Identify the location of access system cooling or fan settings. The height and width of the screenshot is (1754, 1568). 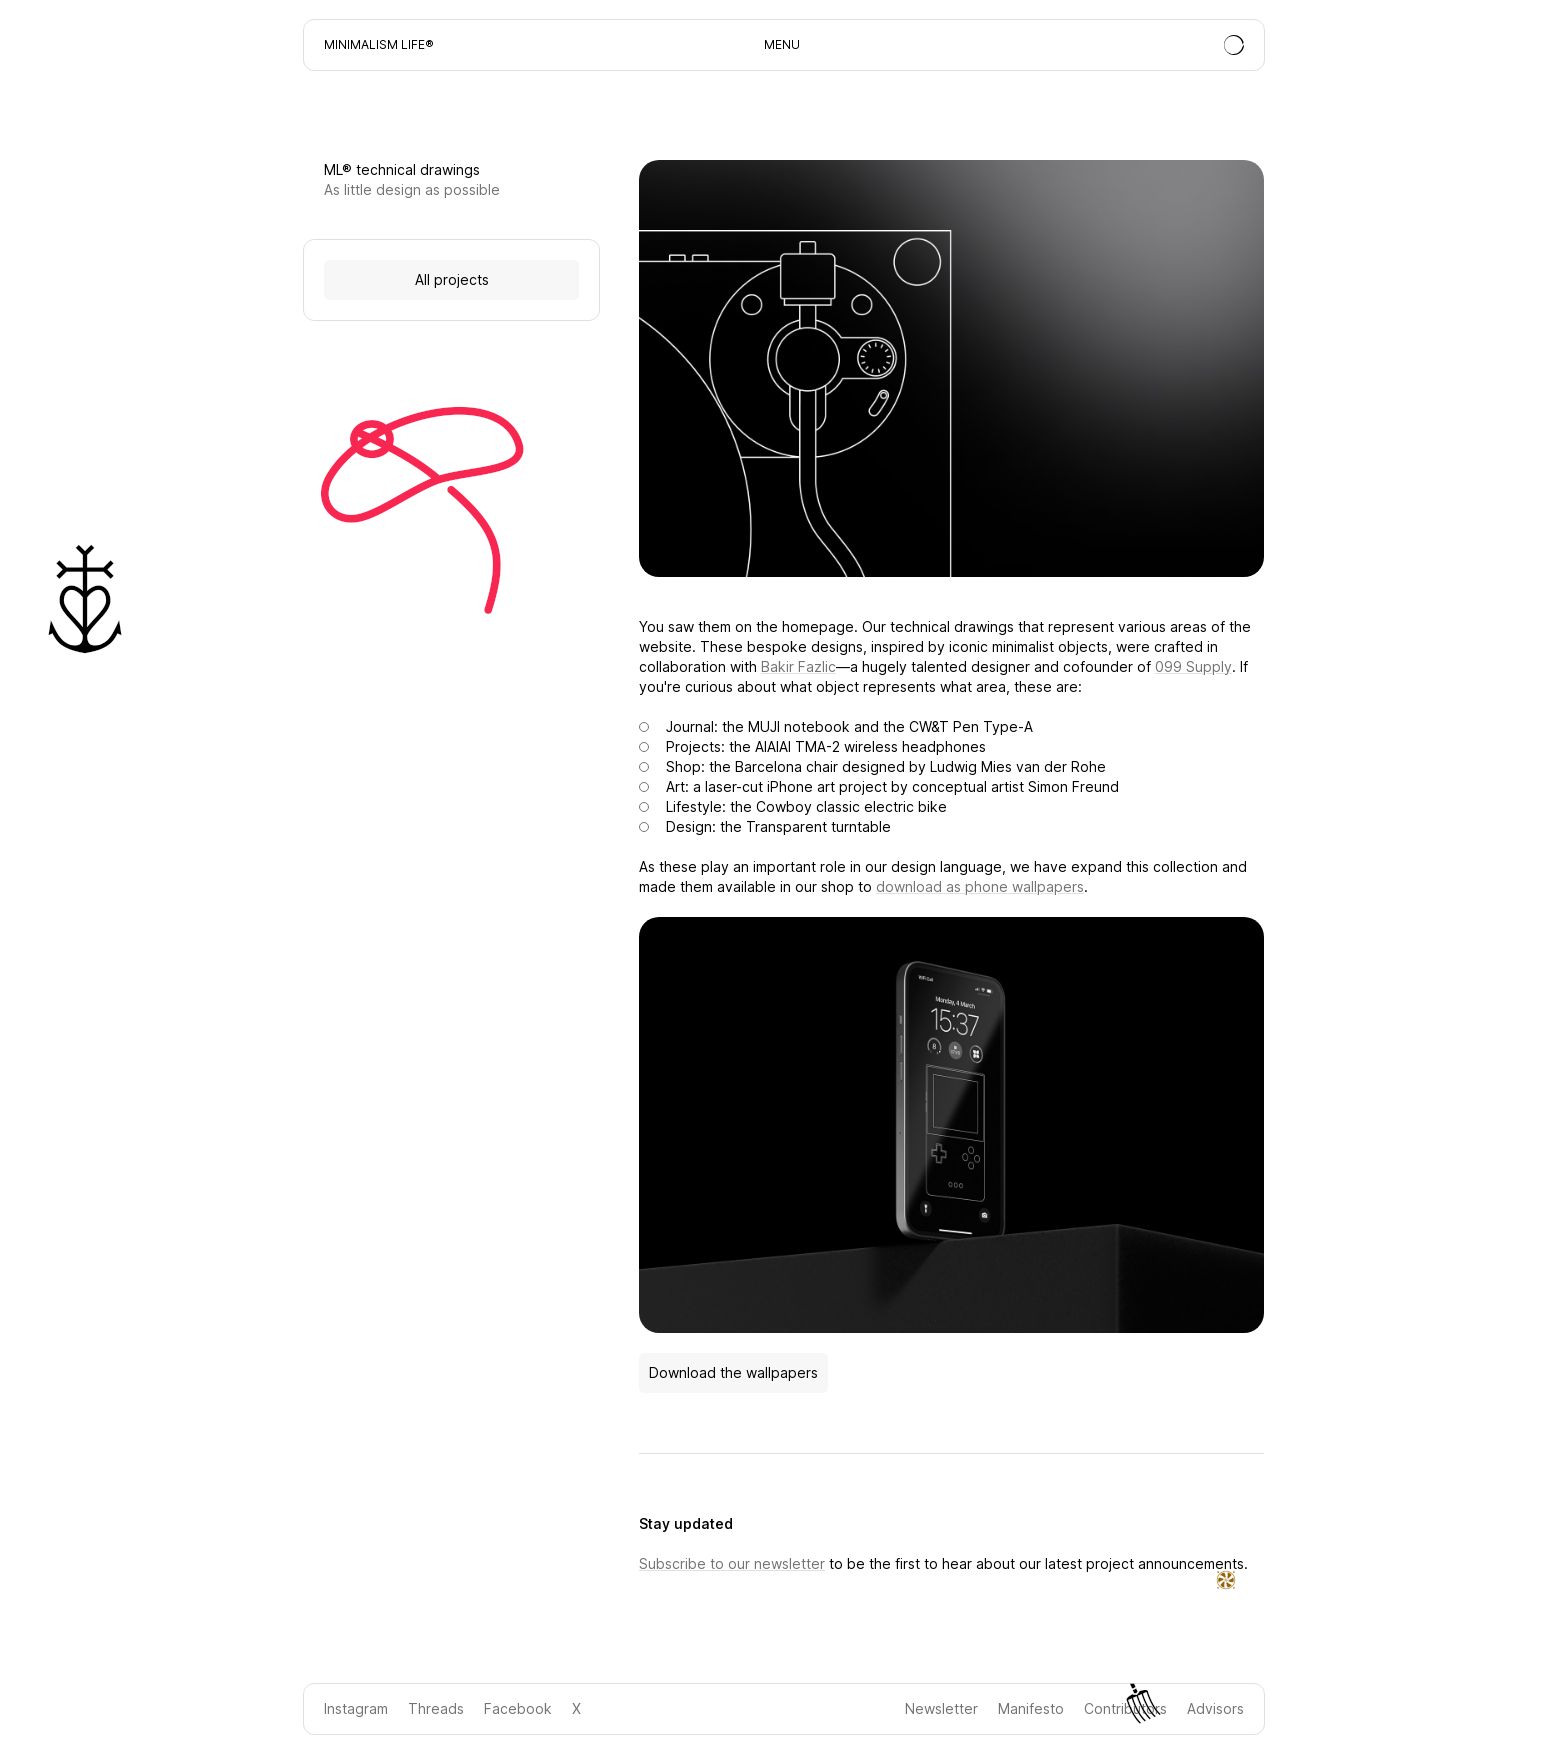
(1226, 1580).